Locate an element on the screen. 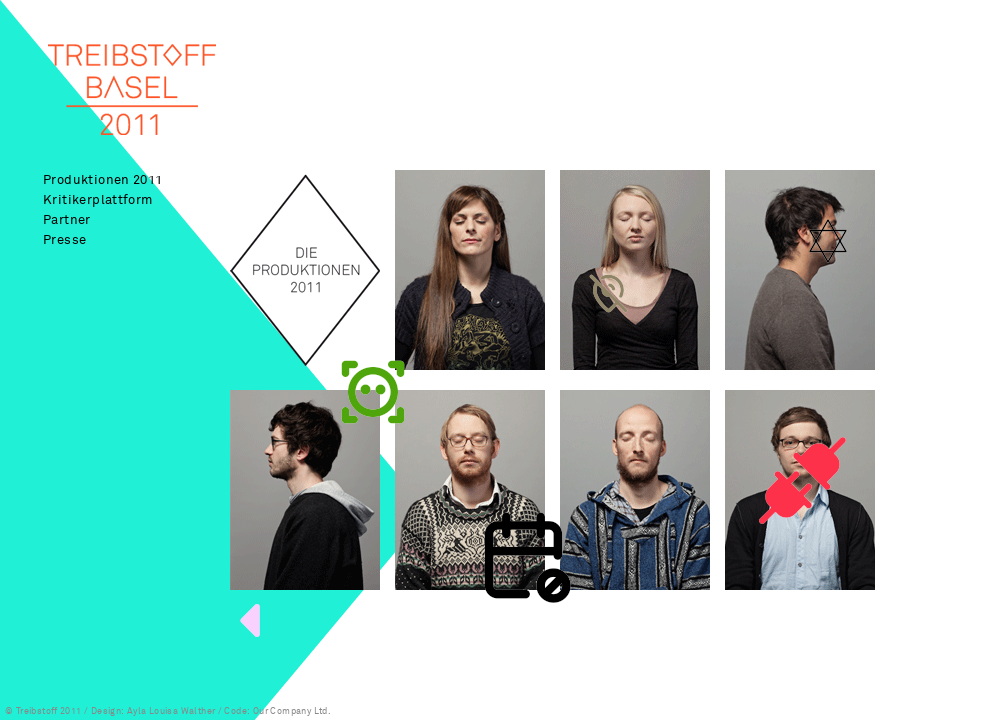 The width and height of the screenshot is (1000, 720). disable location services is located at coordinates (608, 293).